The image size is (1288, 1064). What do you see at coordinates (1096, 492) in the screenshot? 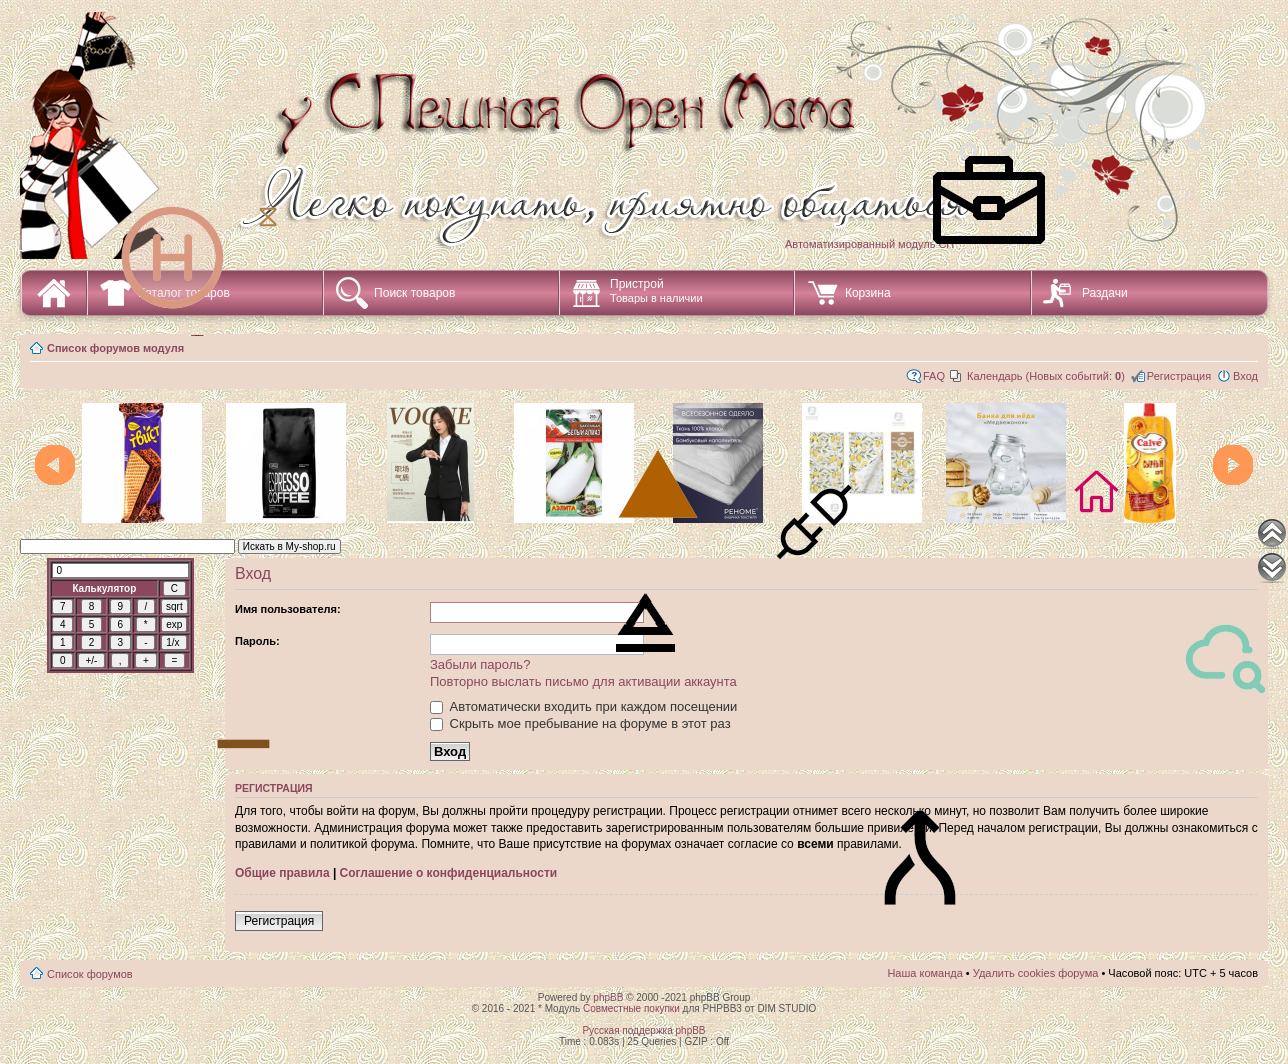
I see `navigate to the home screen` at bounding box center [1096, 492].